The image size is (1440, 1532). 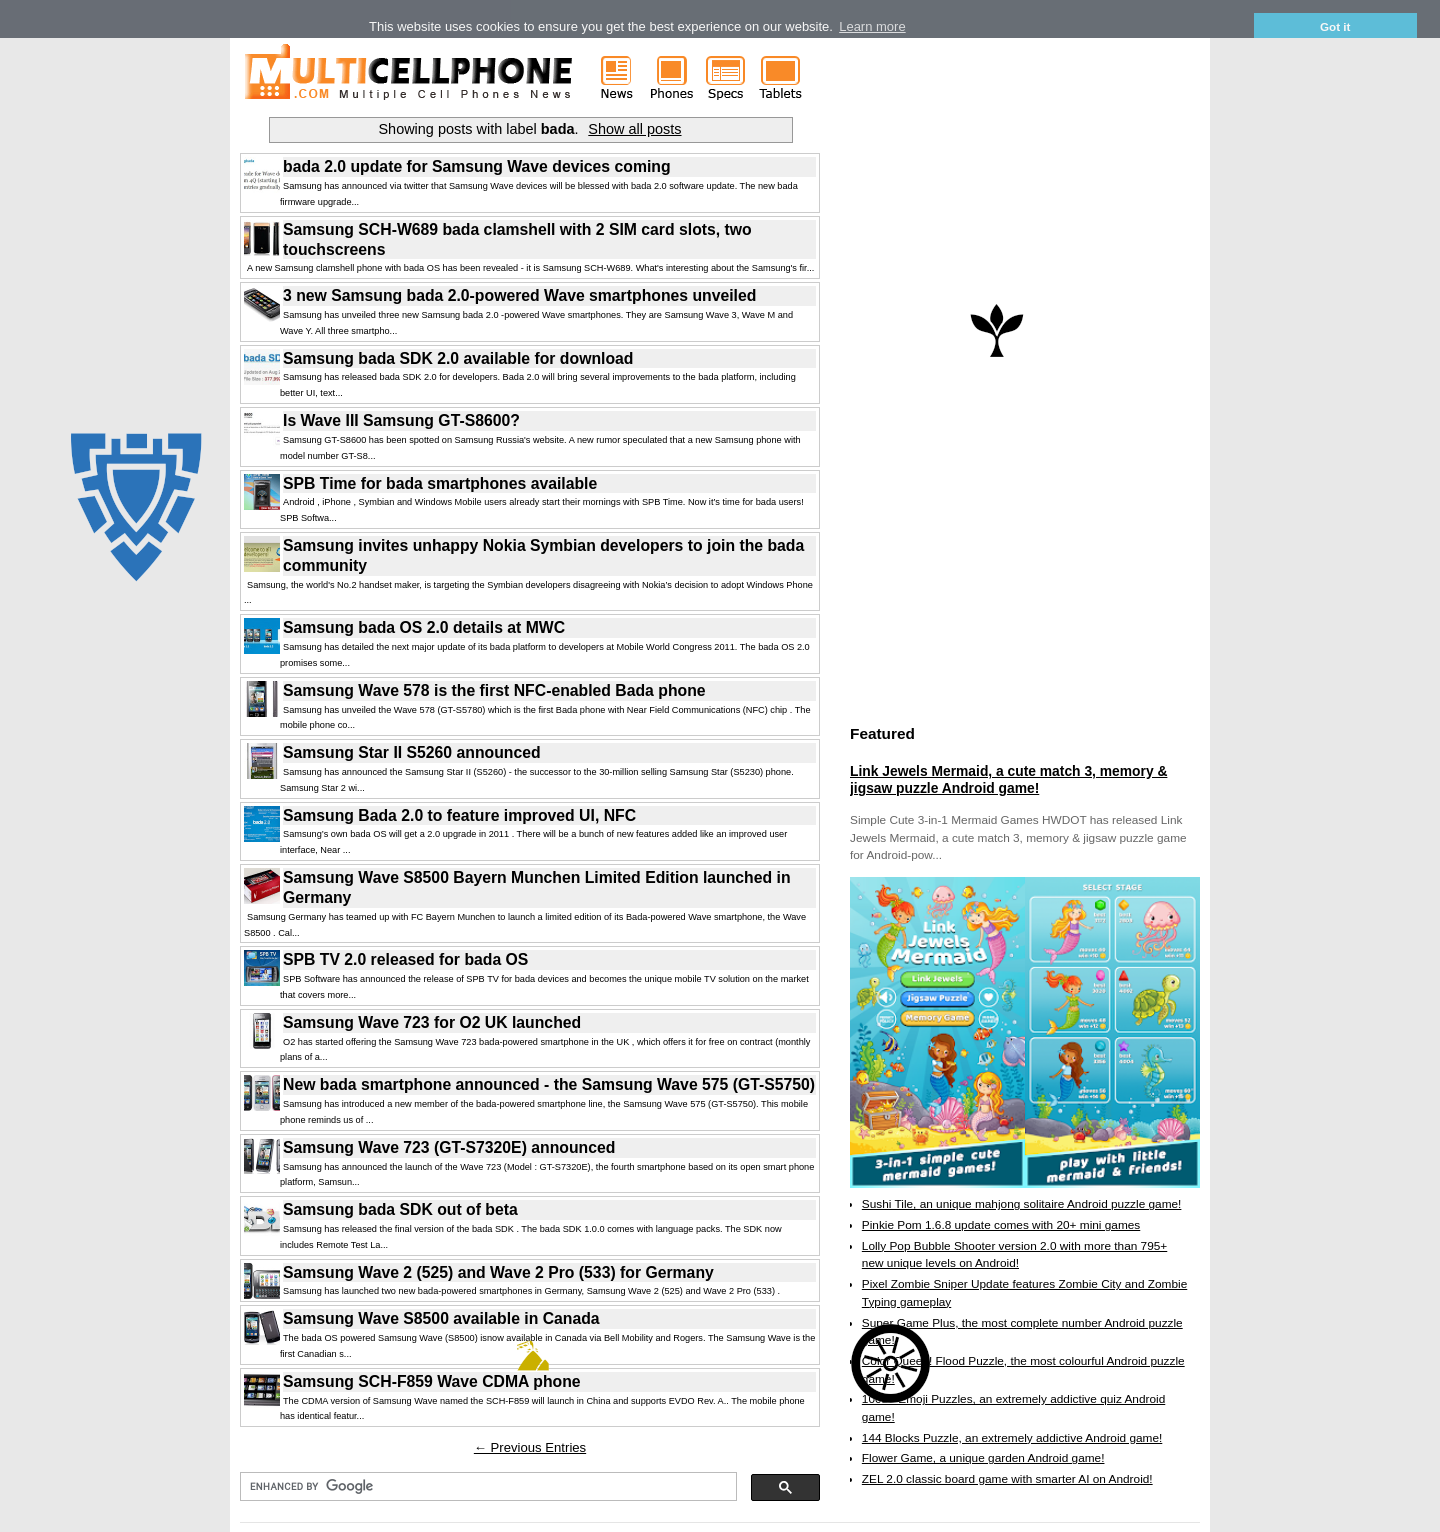 What do you see at coordinates (136, 506) in the screenshot?
I see `indicates protected or secured content` at bounding box center [136, 506].